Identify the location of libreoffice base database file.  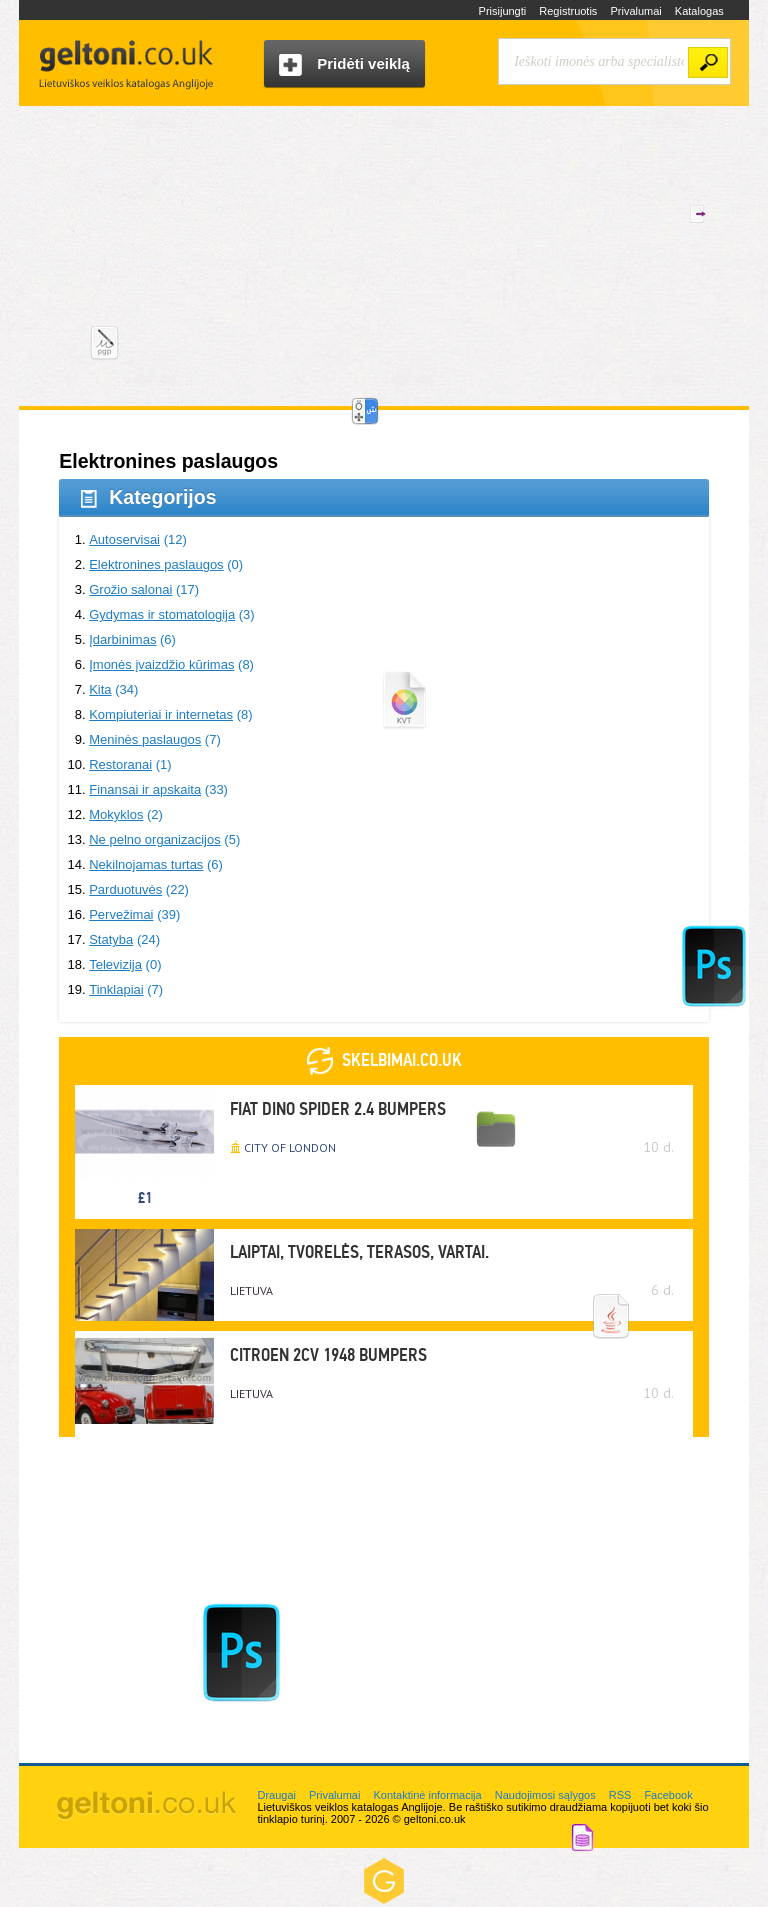
(582, 1837).